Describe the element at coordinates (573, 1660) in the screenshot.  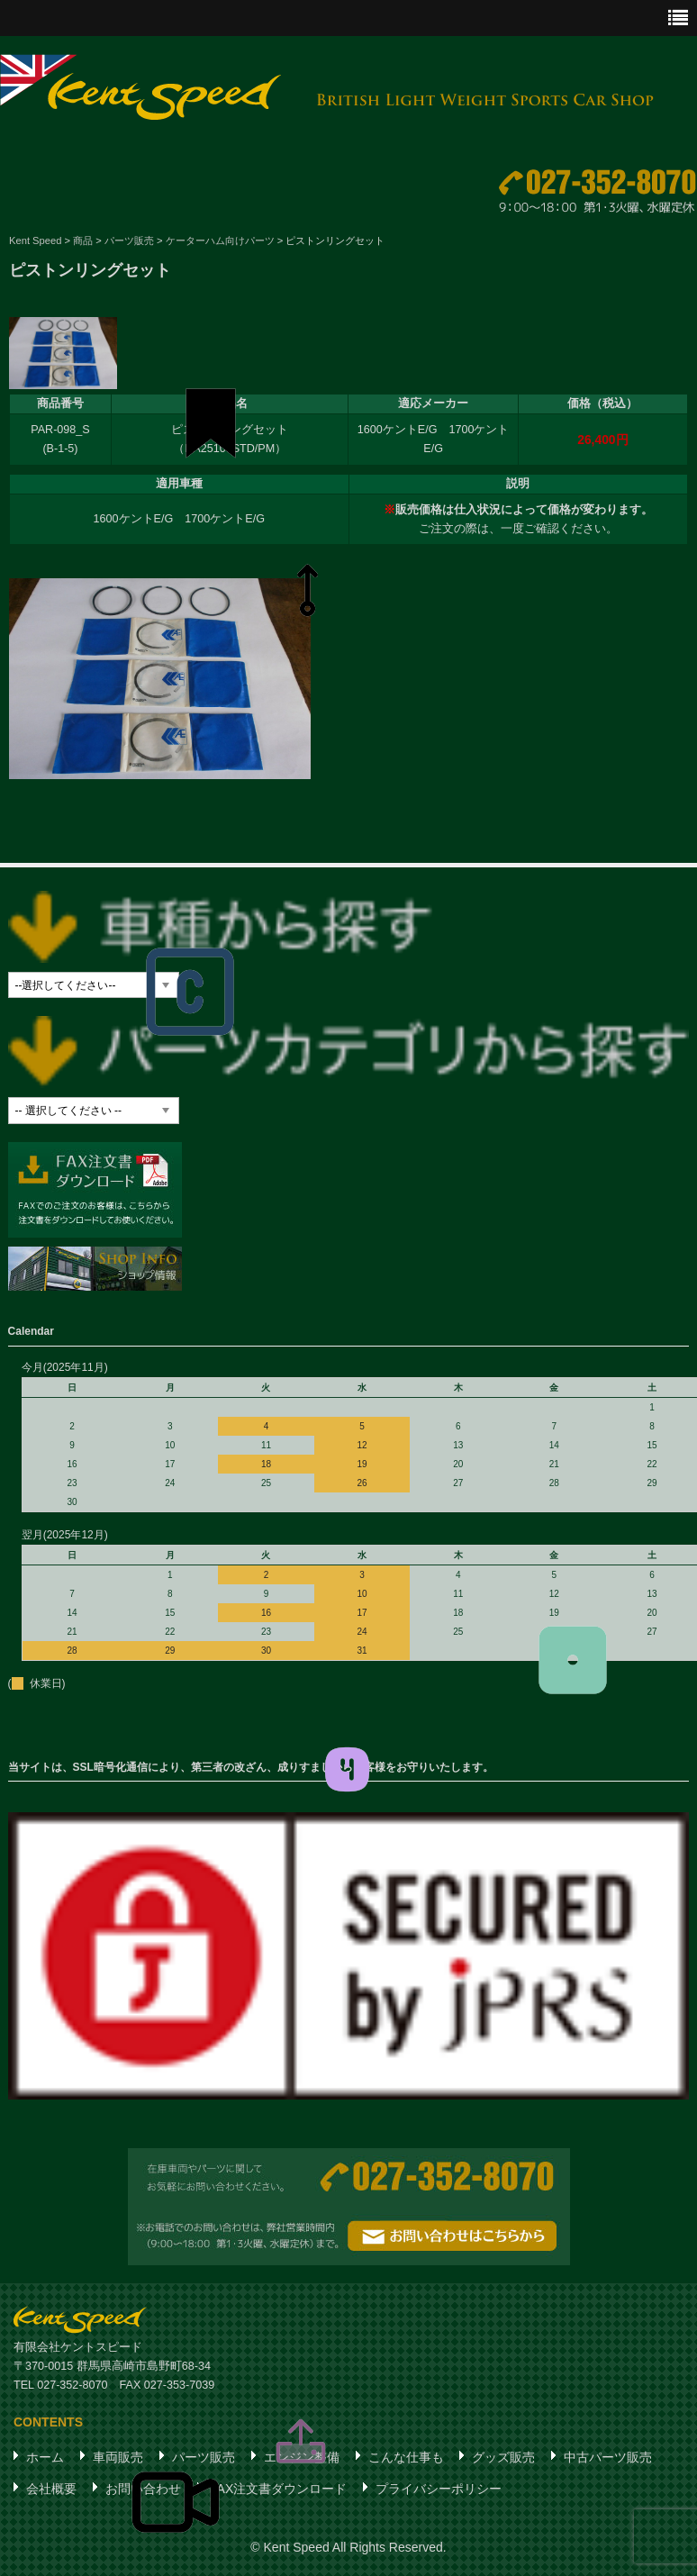
I see `roll the dice or generate a random result` at that location.